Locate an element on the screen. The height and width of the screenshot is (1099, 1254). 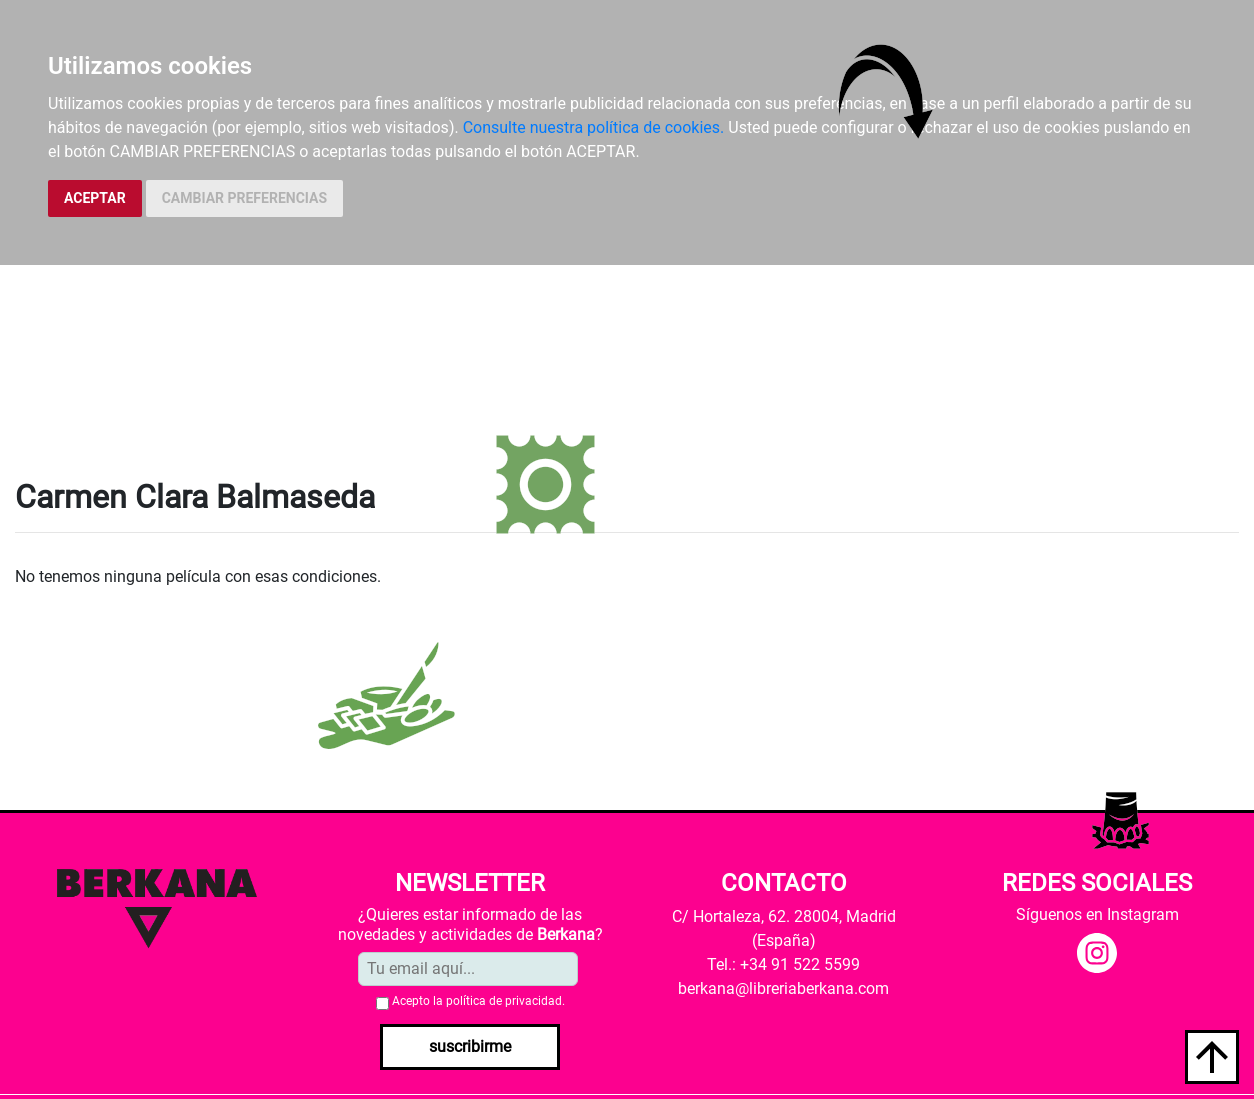
browse charcuterie or appetizer menu options is located at coordinates (385, 702).